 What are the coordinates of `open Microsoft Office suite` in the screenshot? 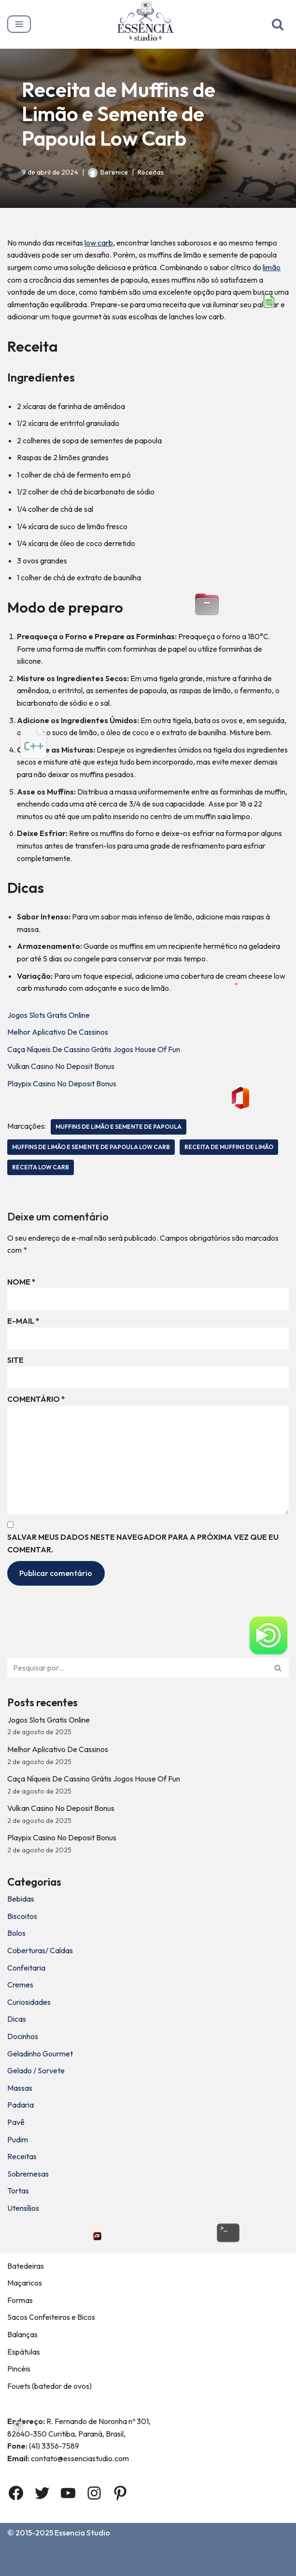 It's located at (240, 1098).